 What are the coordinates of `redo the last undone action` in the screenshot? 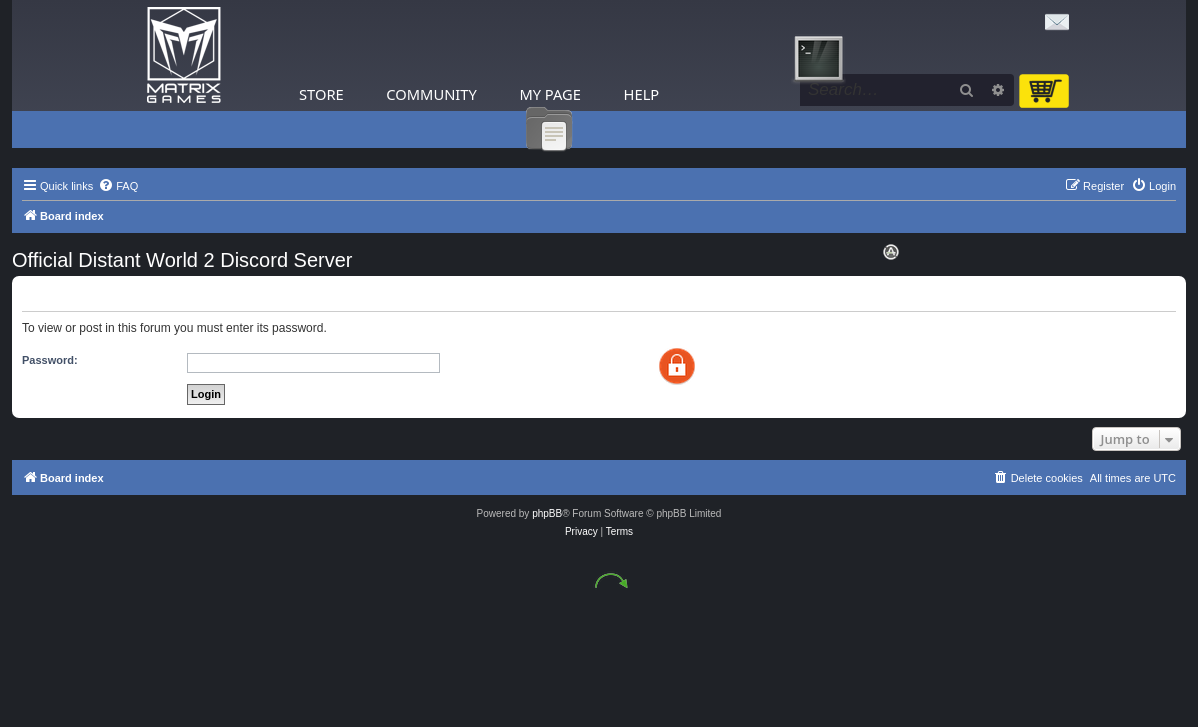 It's located at (611, 580).